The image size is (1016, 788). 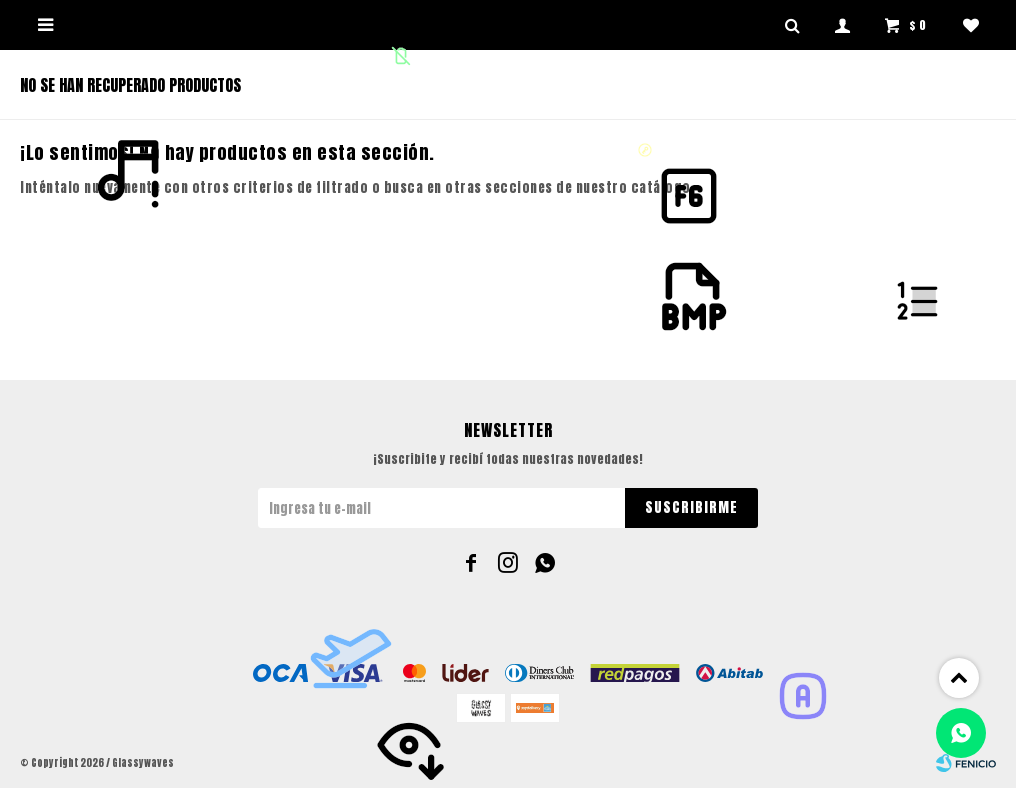 What do you see at coordinates (645, 150) in the screenshot?
I see `access security or authentication settings` at bounding box center [645, 150].